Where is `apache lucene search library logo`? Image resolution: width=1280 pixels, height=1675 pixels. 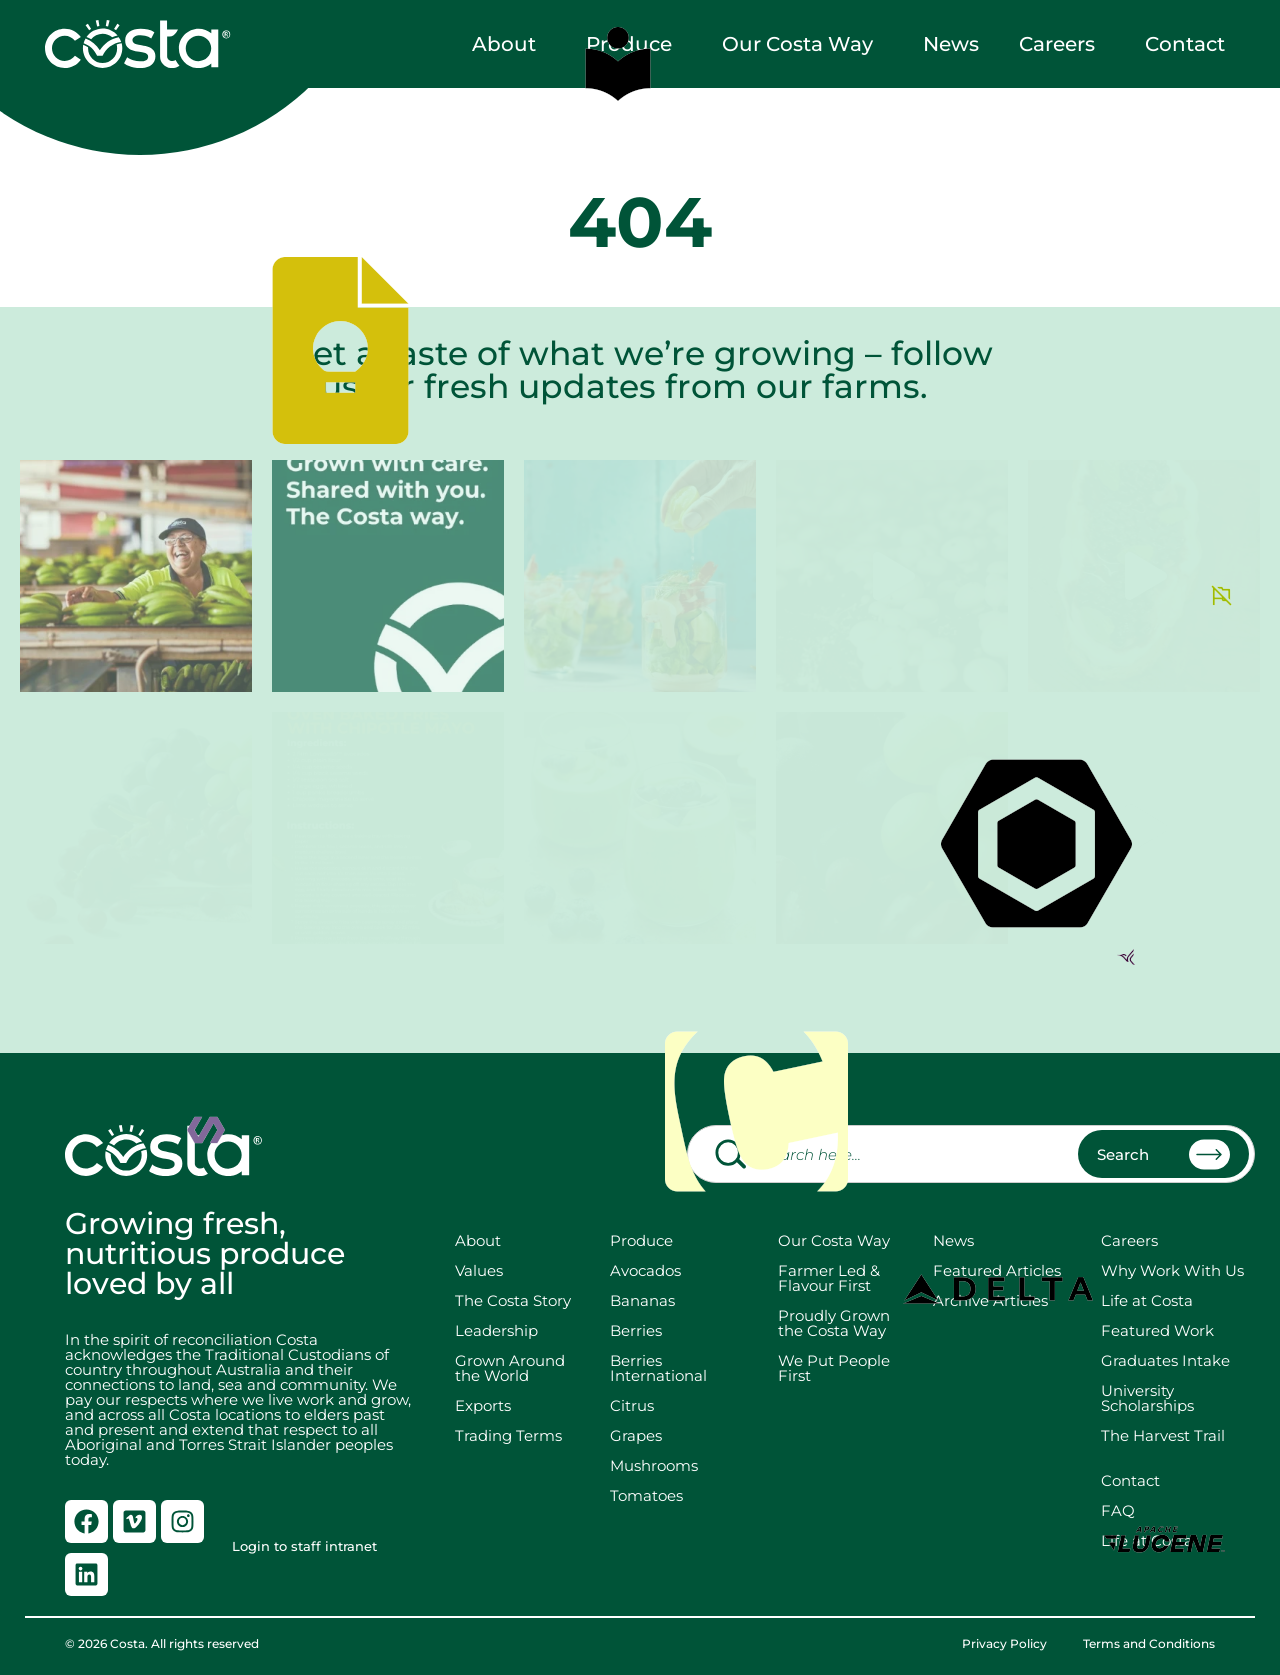
apache lucene search library logo is located at coordinates (1164, 1539).